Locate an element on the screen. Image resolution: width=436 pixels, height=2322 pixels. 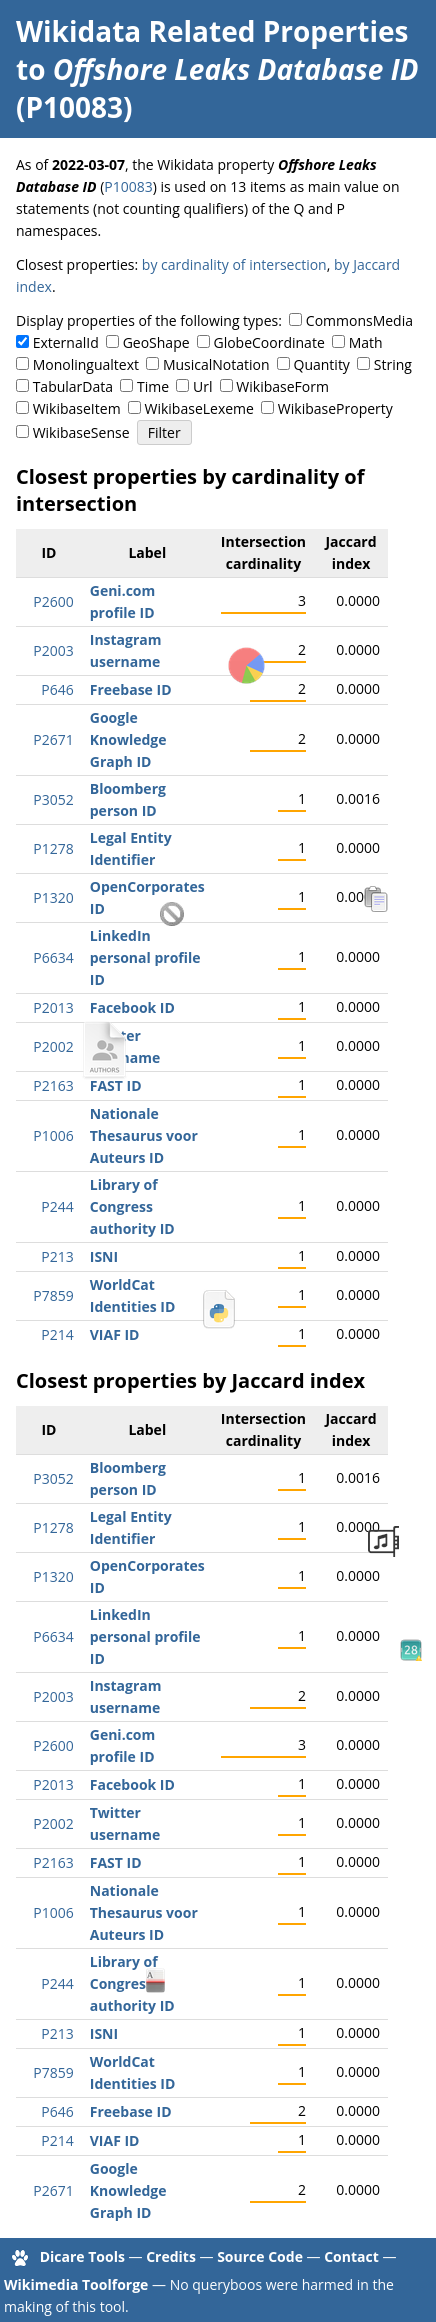
open disk usage analyzer app is located at coordinates (246, 665).